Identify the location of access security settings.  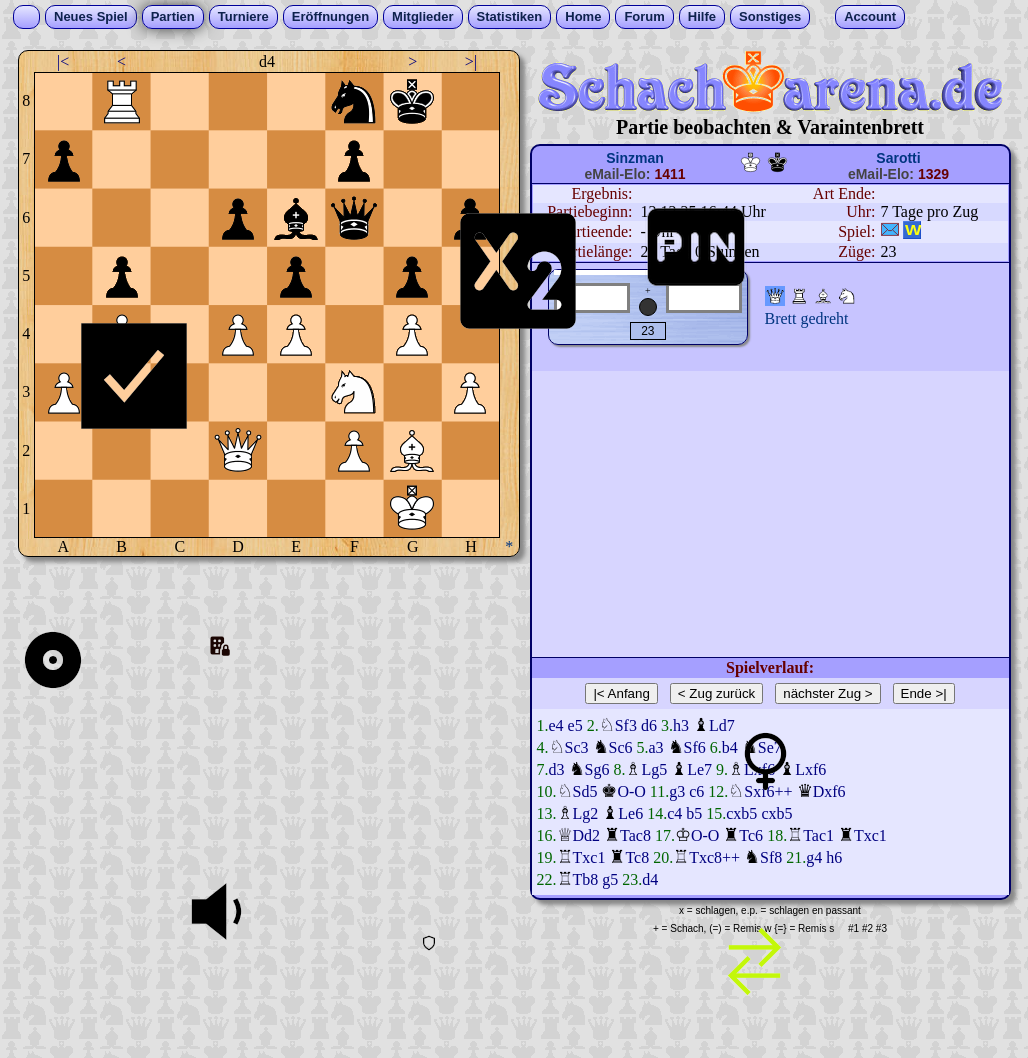
(429, 943).